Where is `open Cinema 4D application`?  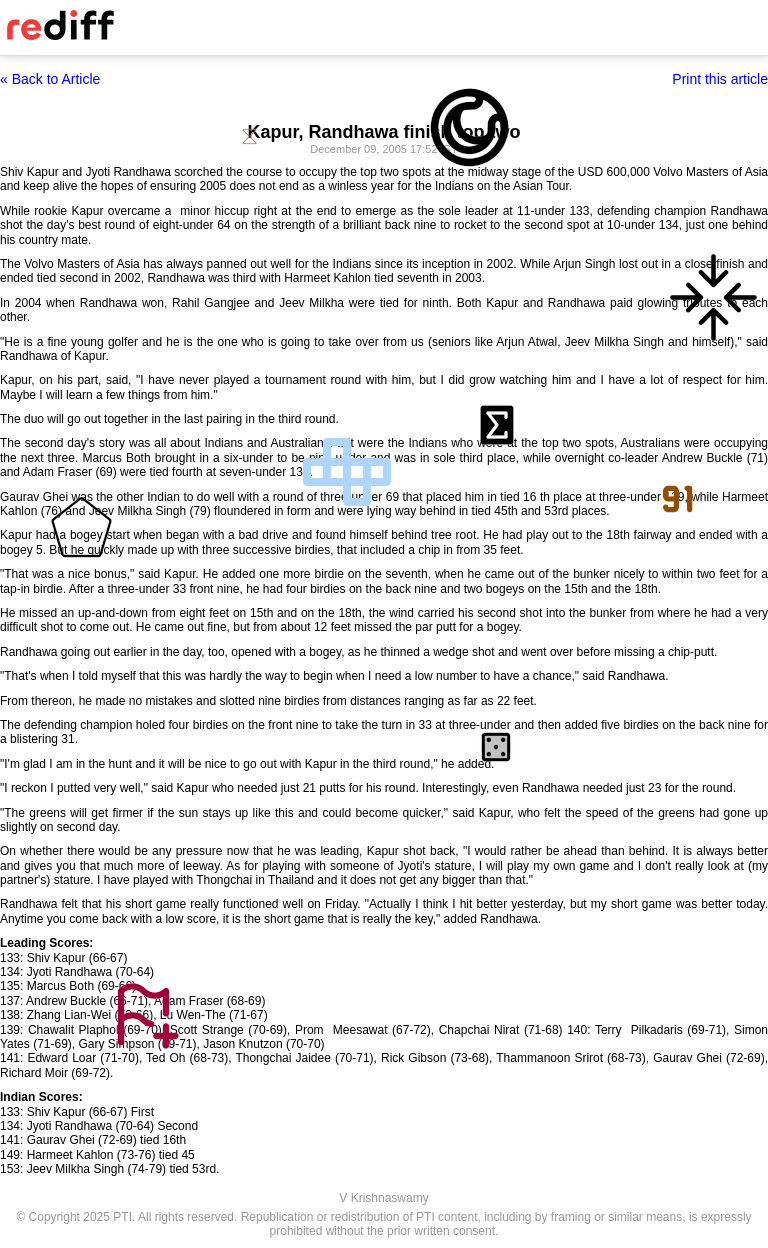
open Cinema 4D application is located at coordinates (469, 127).